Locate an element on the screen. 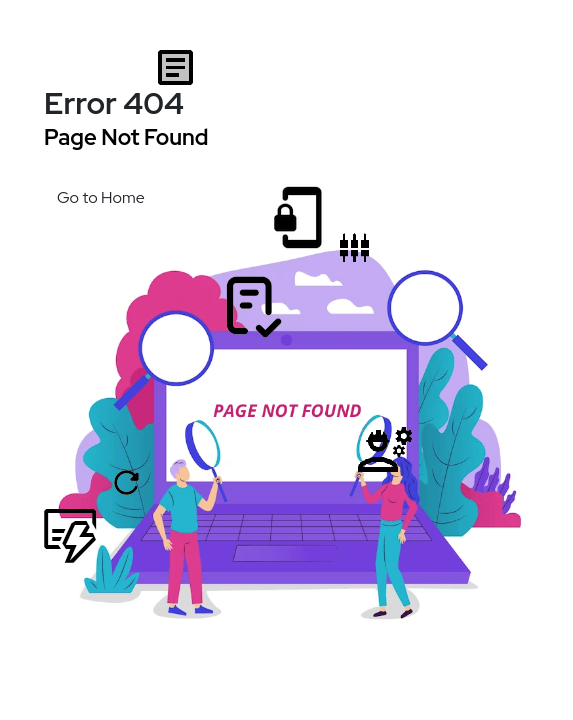  access engineering or technical settings is located at coordinates (385, 449).